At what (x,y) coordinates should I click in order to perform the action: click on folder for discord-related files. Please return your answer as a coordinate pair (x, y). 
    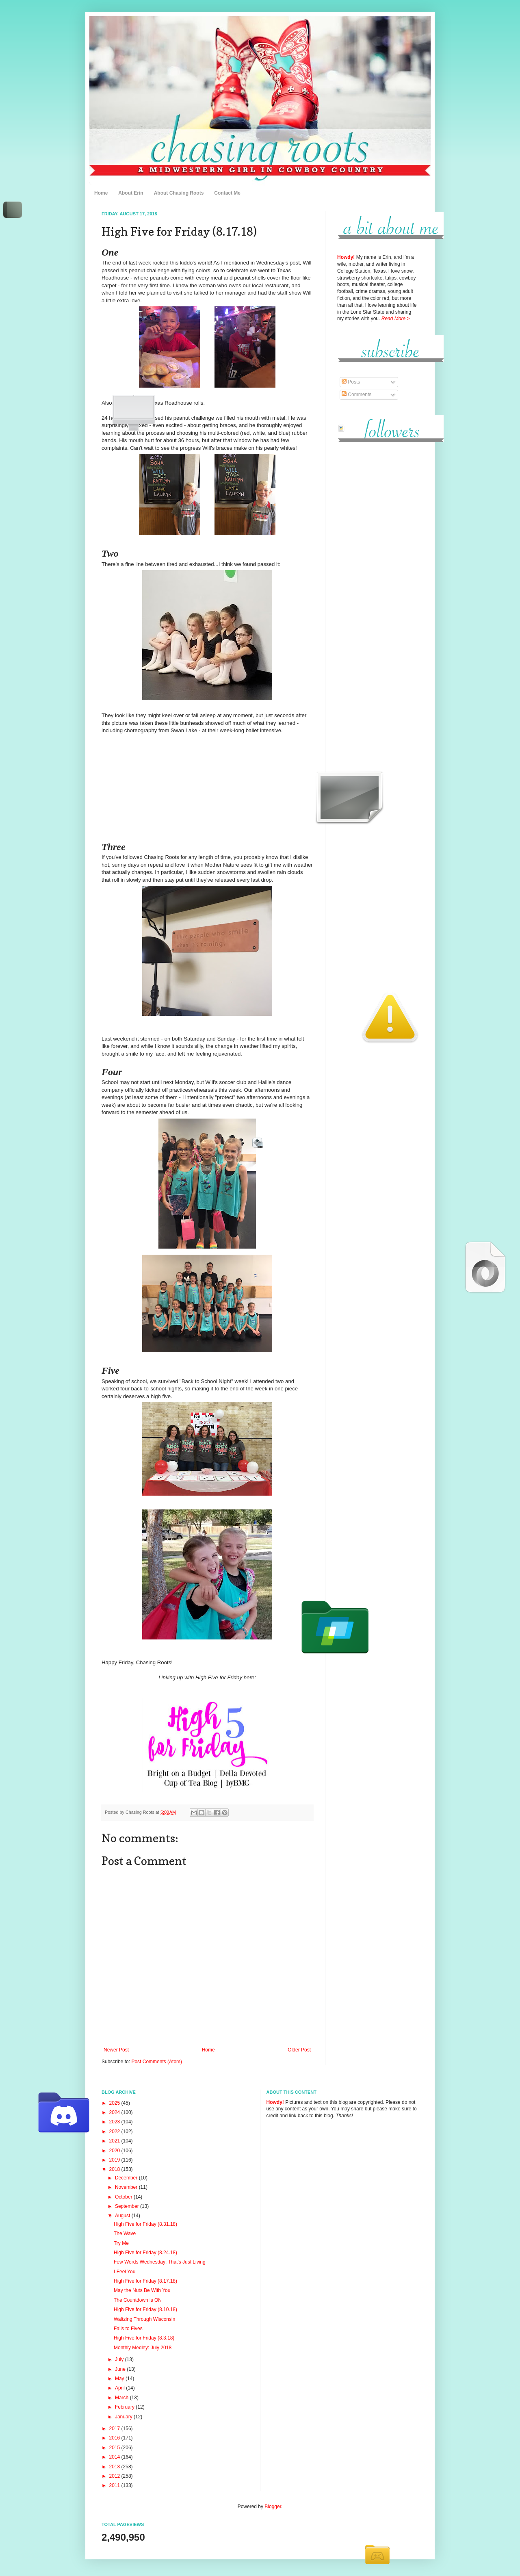
    Looking at the image, I should click on (63, 2114).